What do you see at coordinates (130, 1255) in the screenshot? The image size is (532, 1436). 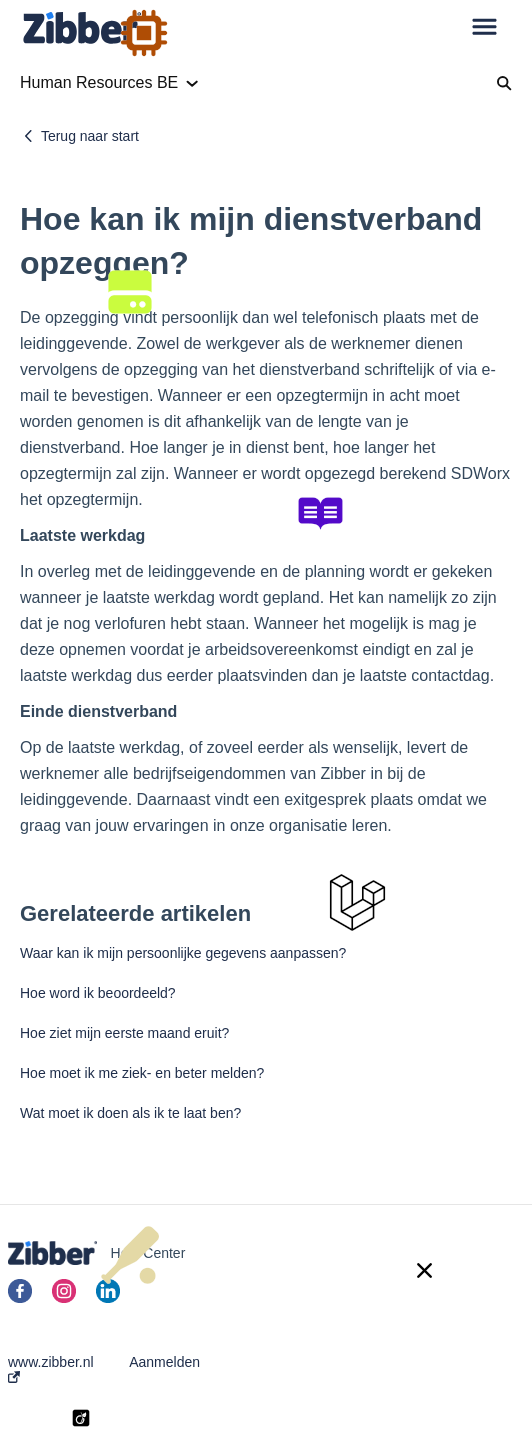 I see `access baseball or sports content` at bounding box center [130, 1255].